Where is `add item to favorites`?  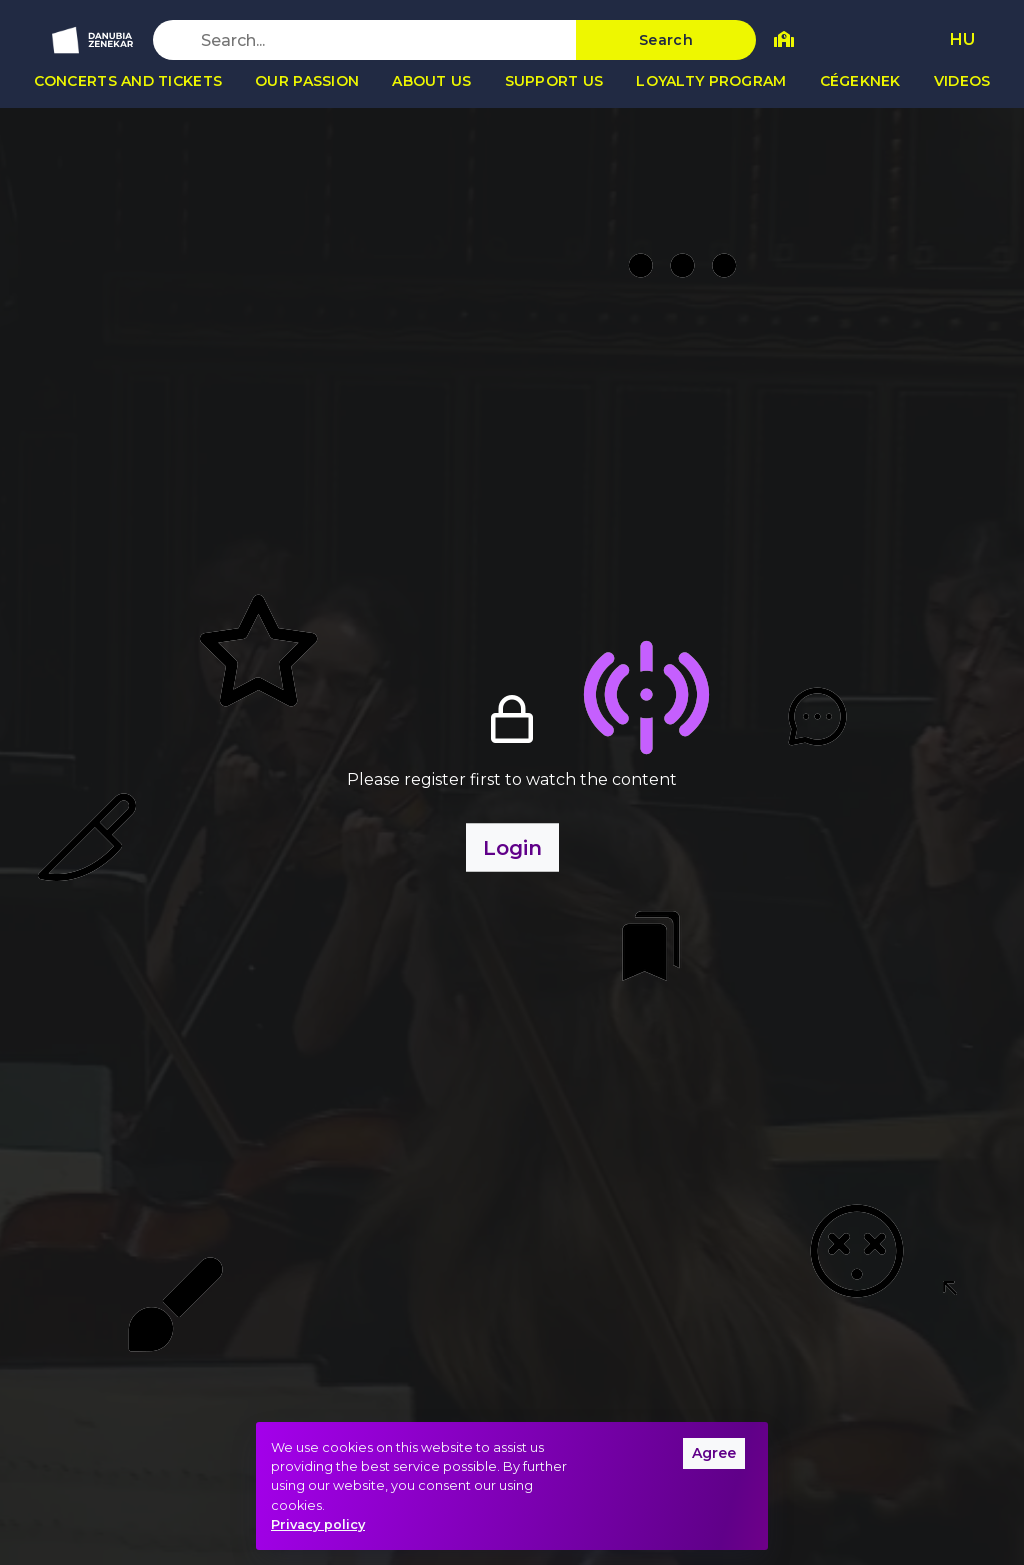
add item to favorites is located at coordinates (258, 653).